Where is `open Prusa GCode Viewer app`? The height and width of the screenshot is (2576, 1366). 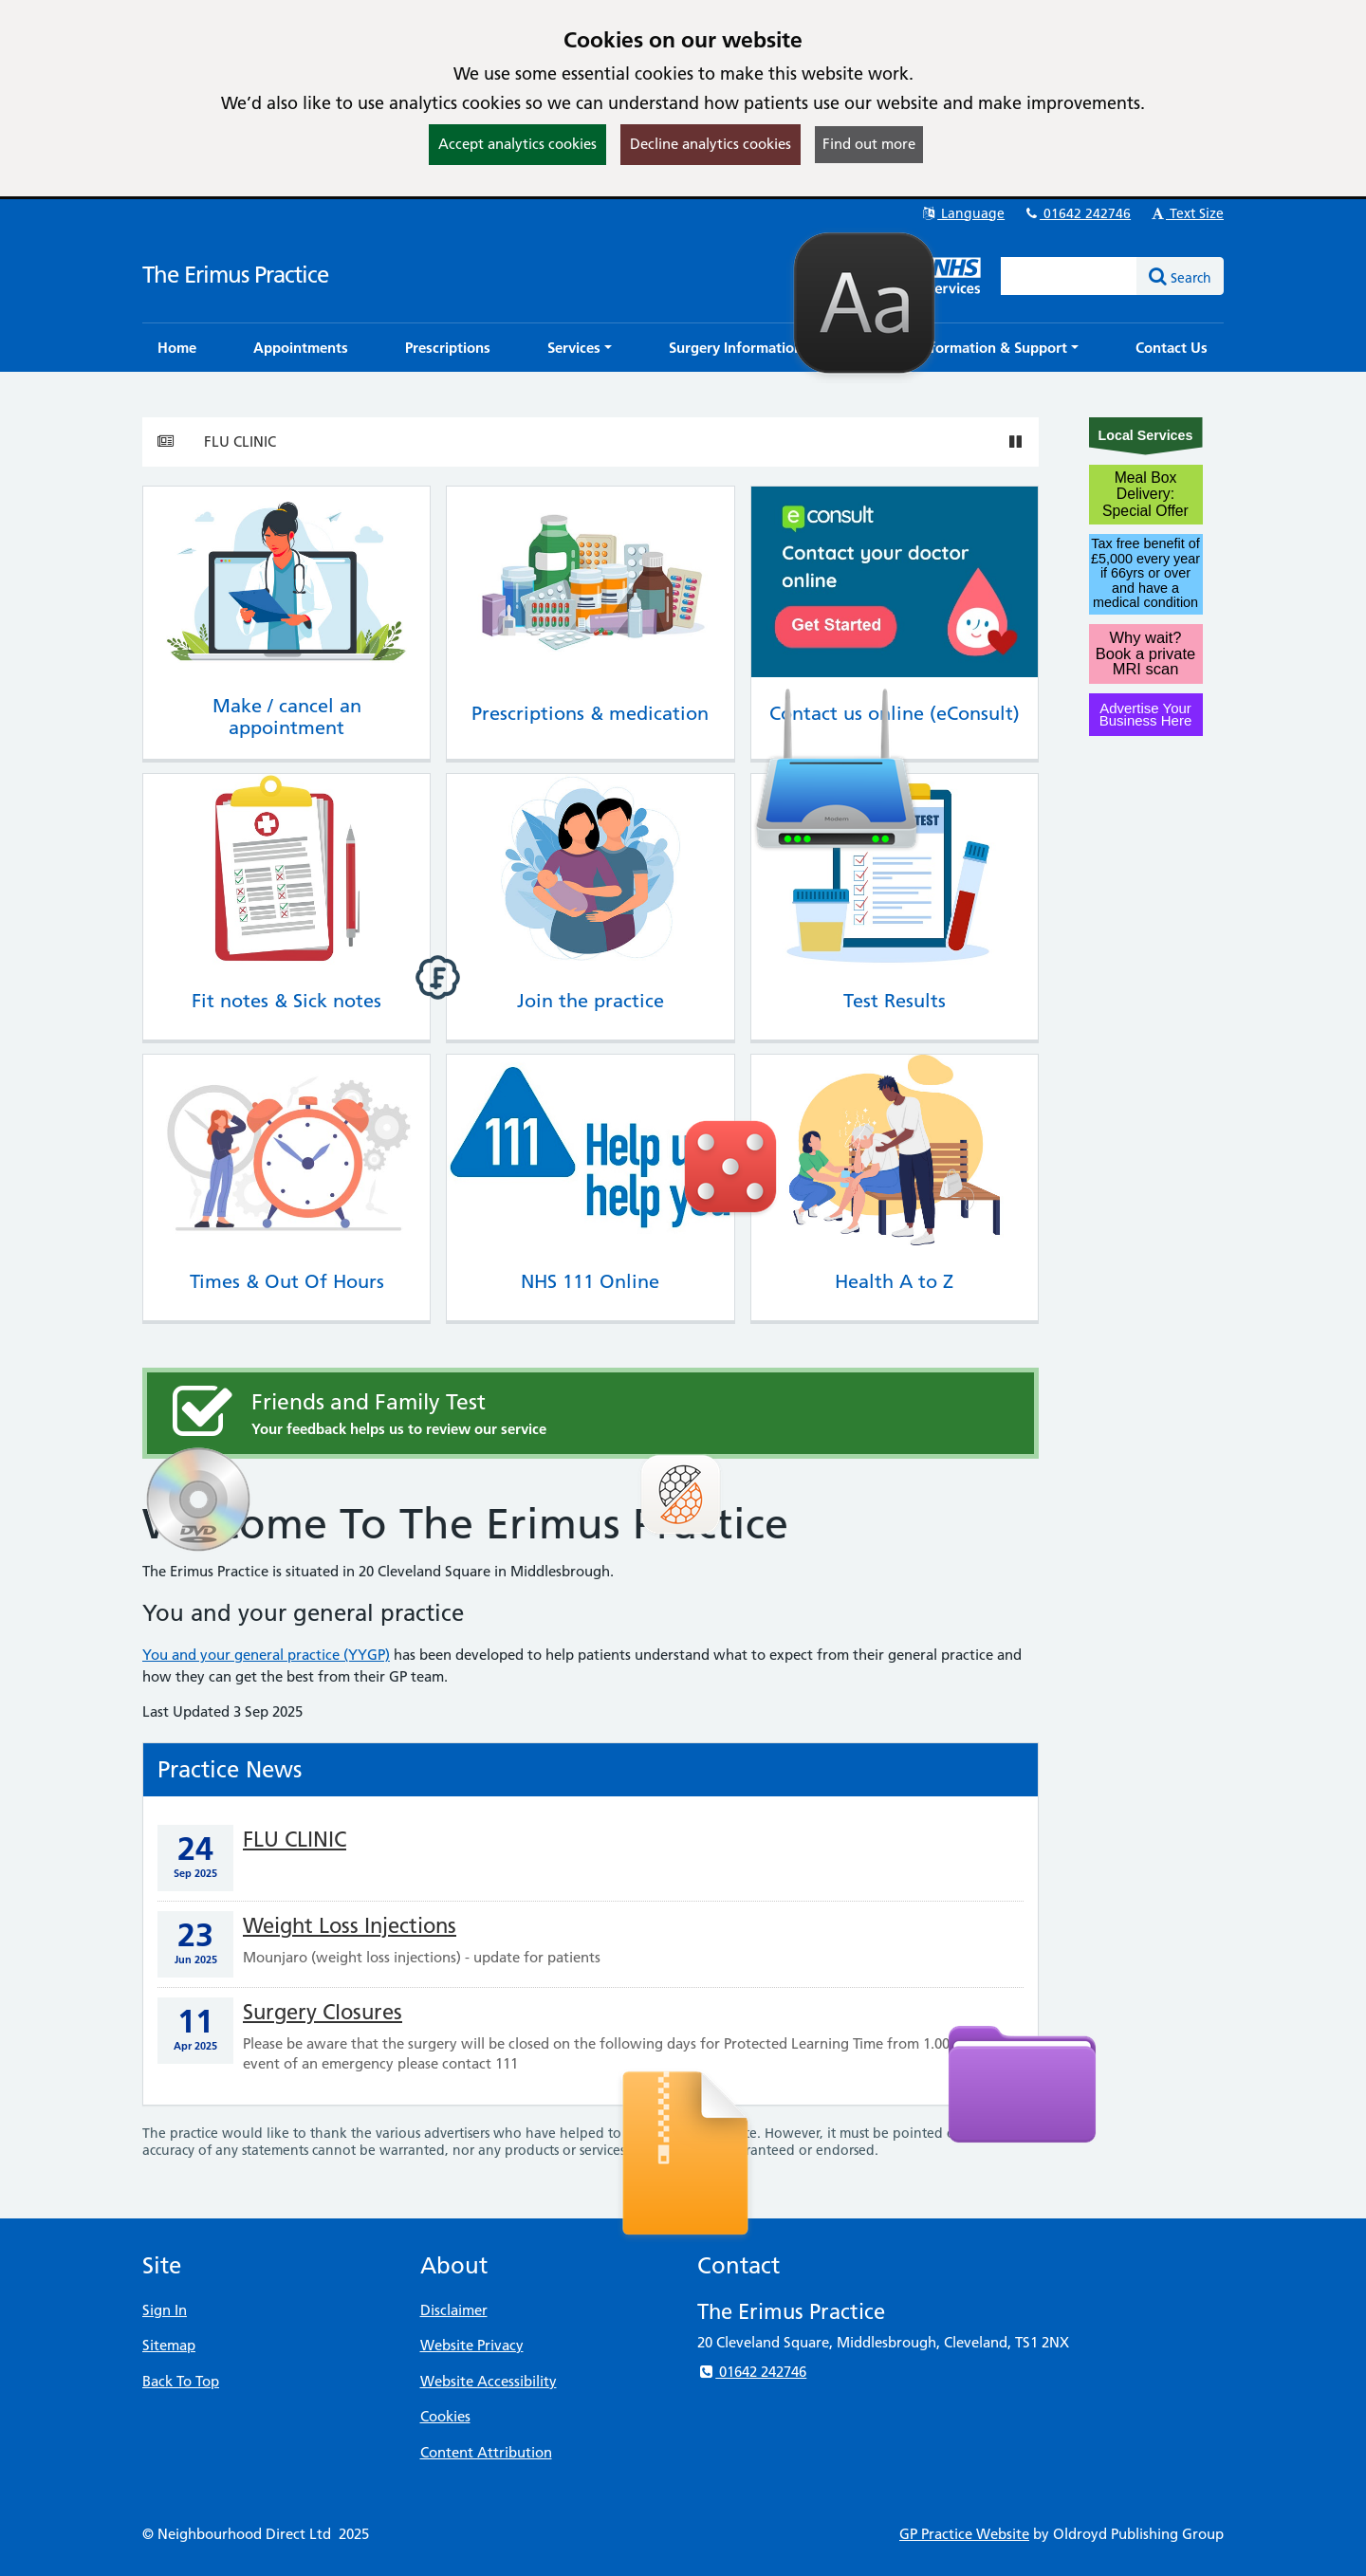
open Prusa GCode Viewer app is located at coordinates (680, 1494).